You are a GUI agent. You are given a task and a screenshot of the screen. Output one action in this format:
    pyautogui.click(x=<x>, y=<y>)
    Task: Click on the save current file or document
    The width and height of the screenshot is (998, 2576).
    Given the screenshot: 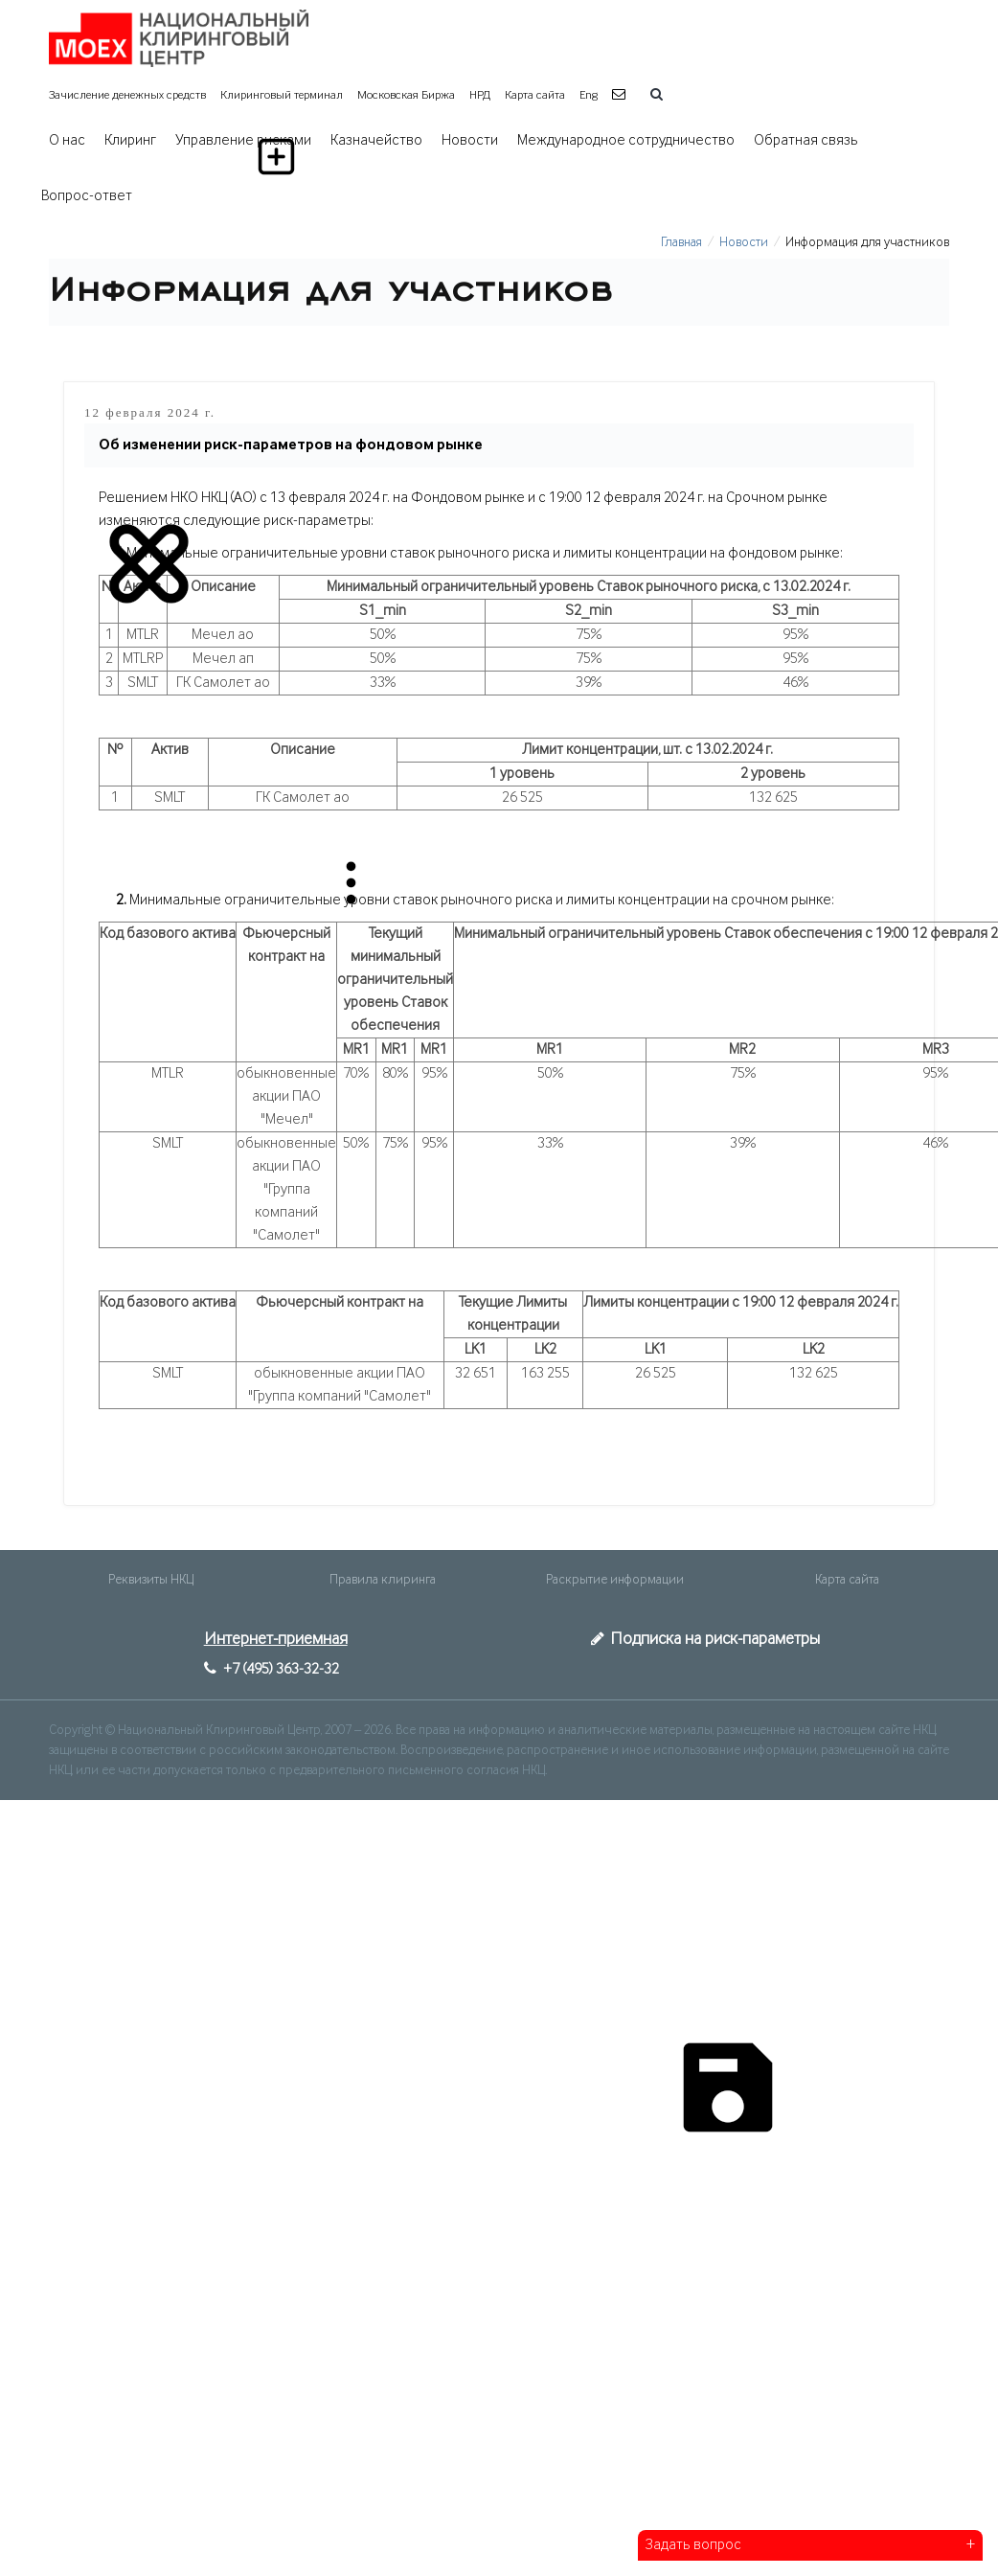 What is the action you would take?
    pyautogui.click(x=728, y=2087)
    